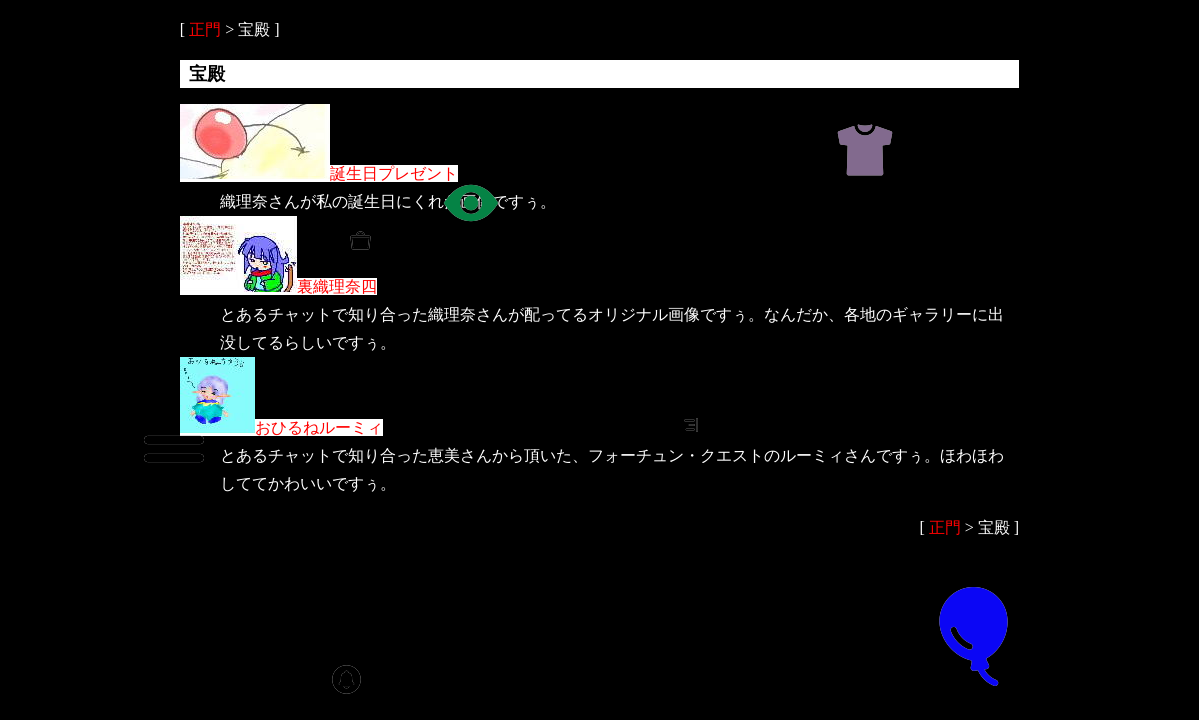  What do you see at coordinates (174, 449) in the screenshot?
I see `reorder or rearrange items in a list` at bounding box center [174, 449].